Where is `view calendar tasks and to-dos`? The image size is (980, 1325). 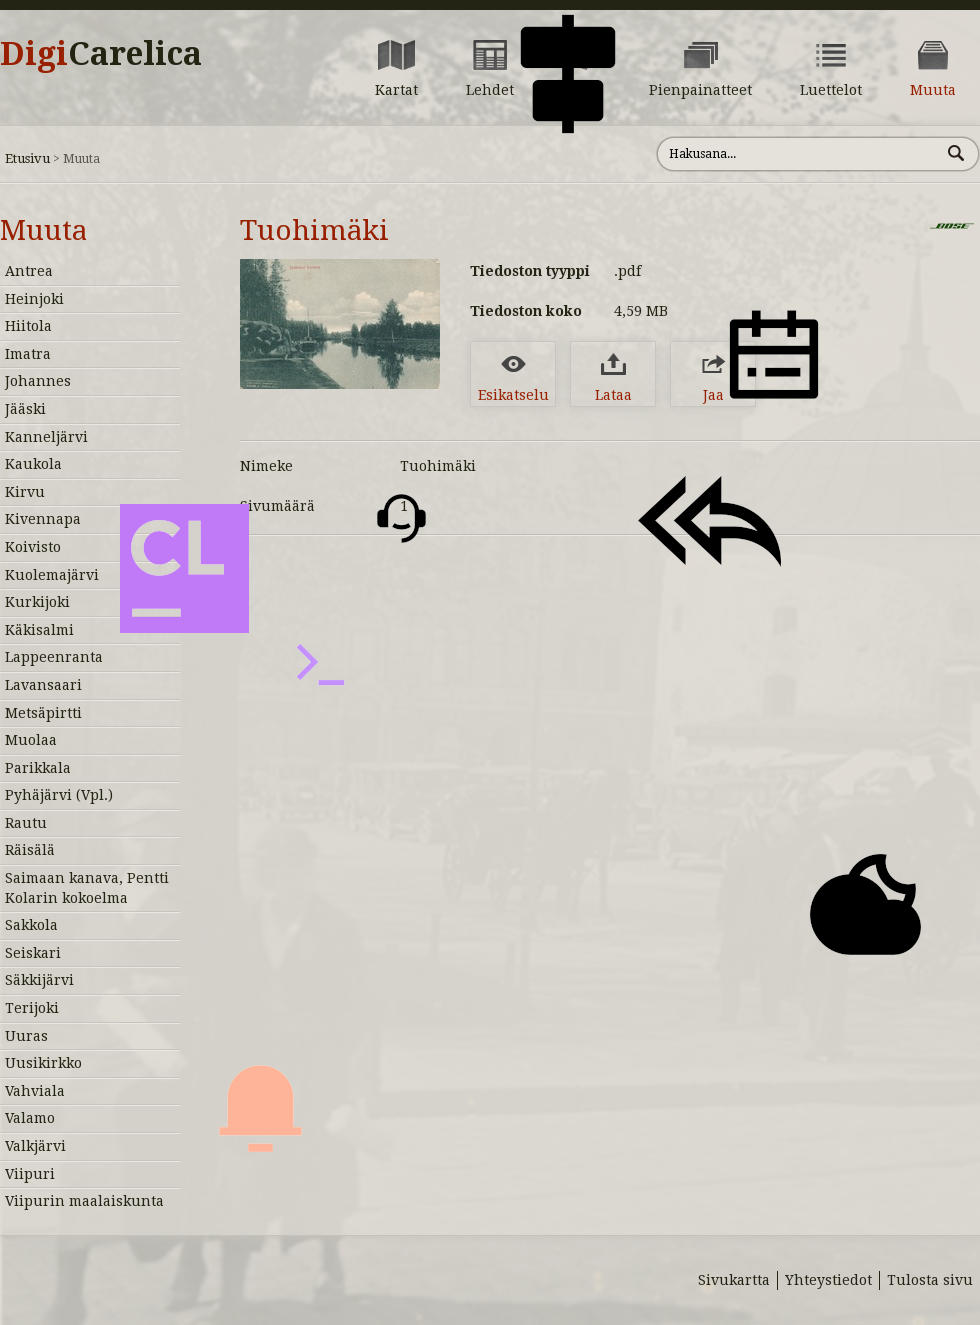 view calendar tasks and to-dos is located at coordinates (774, 359).